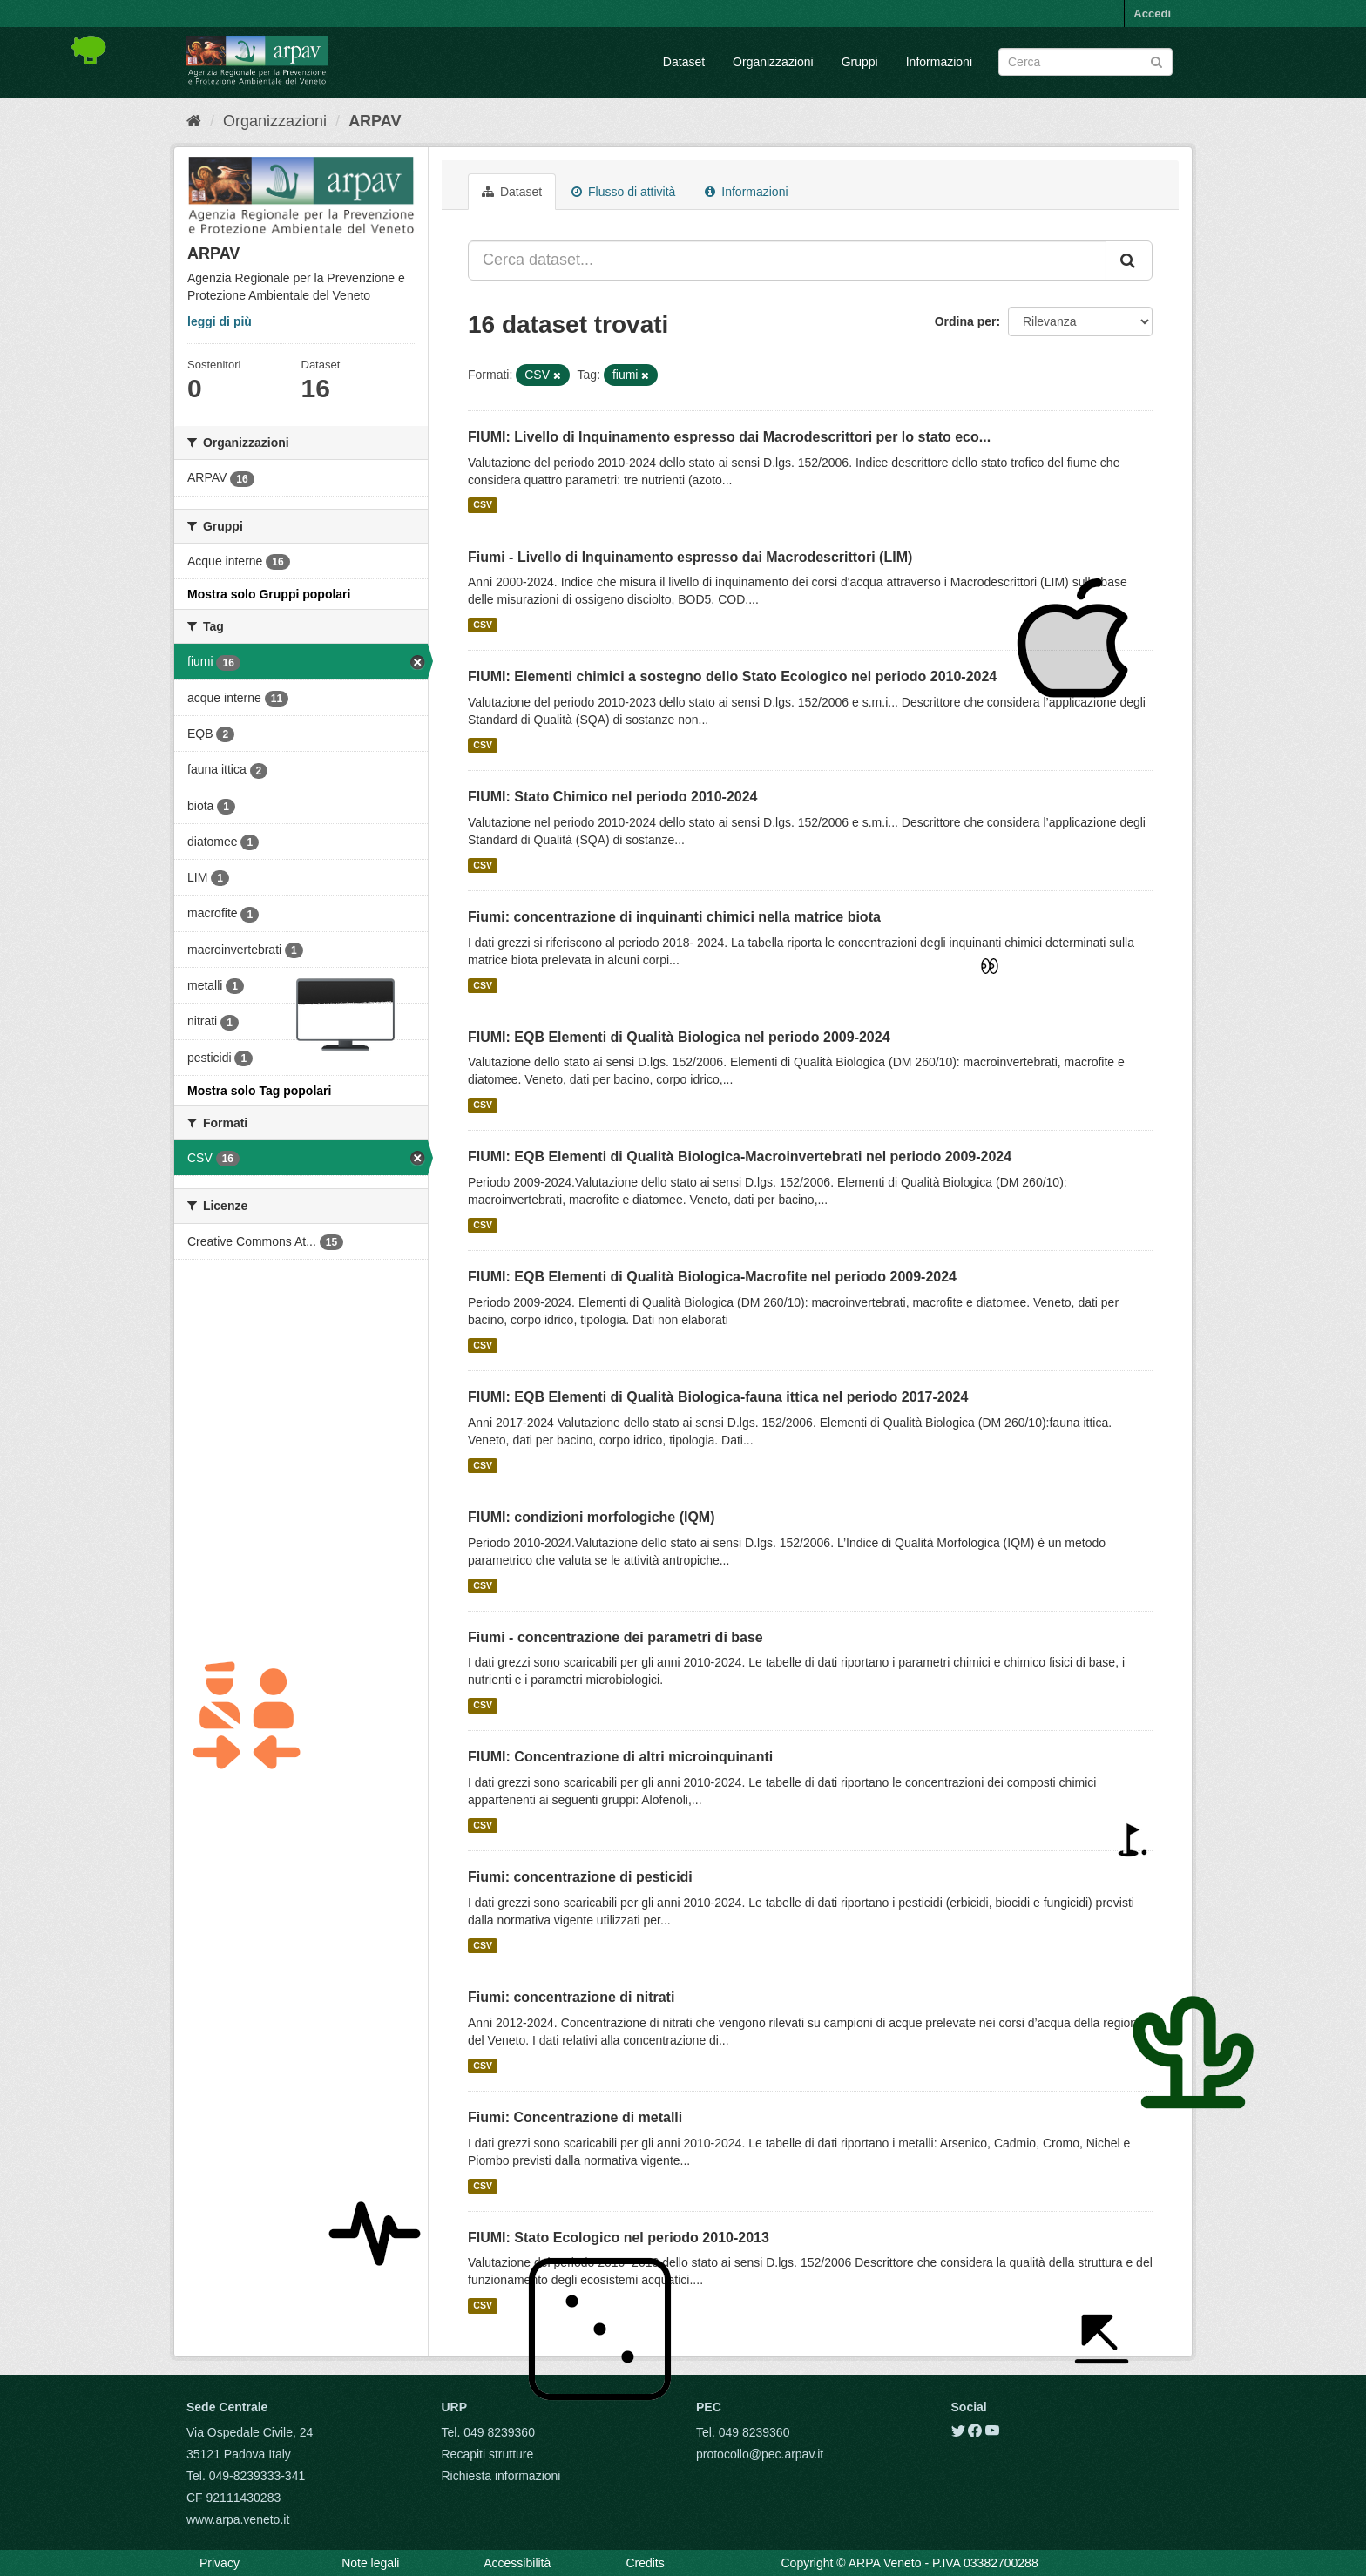  What do you see at coordinates (345, 1010) in the screenshot?
I see `access TV or display settings` at bounding box center [345, 1010].